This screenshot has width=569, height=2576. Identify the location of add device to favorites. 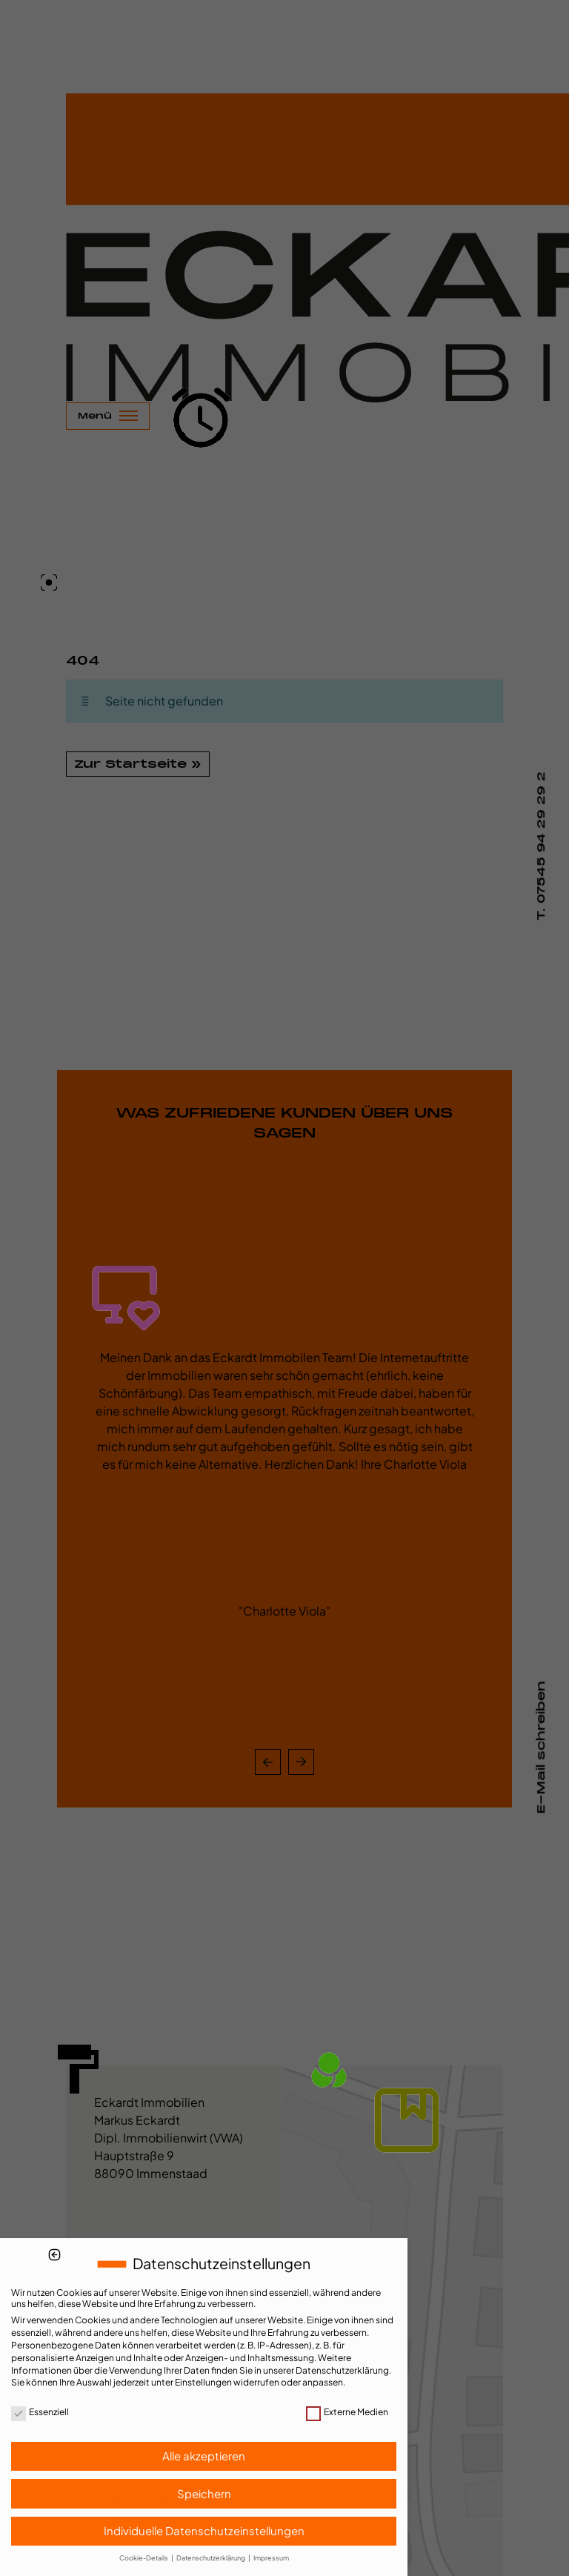
(124, 1295).